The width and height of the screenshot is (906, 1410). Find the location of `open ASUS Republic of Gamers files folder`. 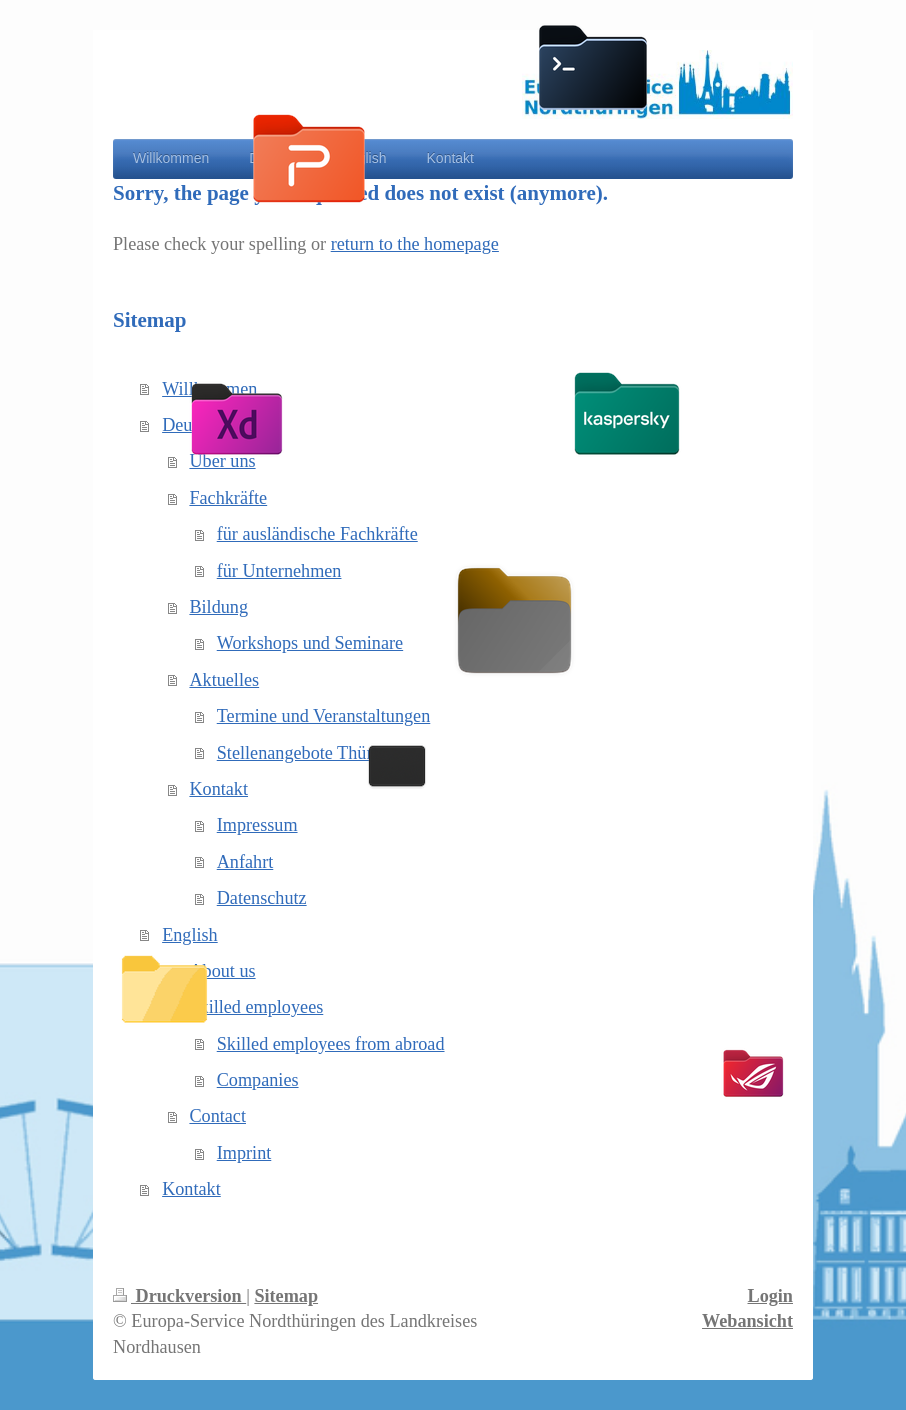

open ASUS Republic of Gamers files folder is located at coordinates (753, 1075).